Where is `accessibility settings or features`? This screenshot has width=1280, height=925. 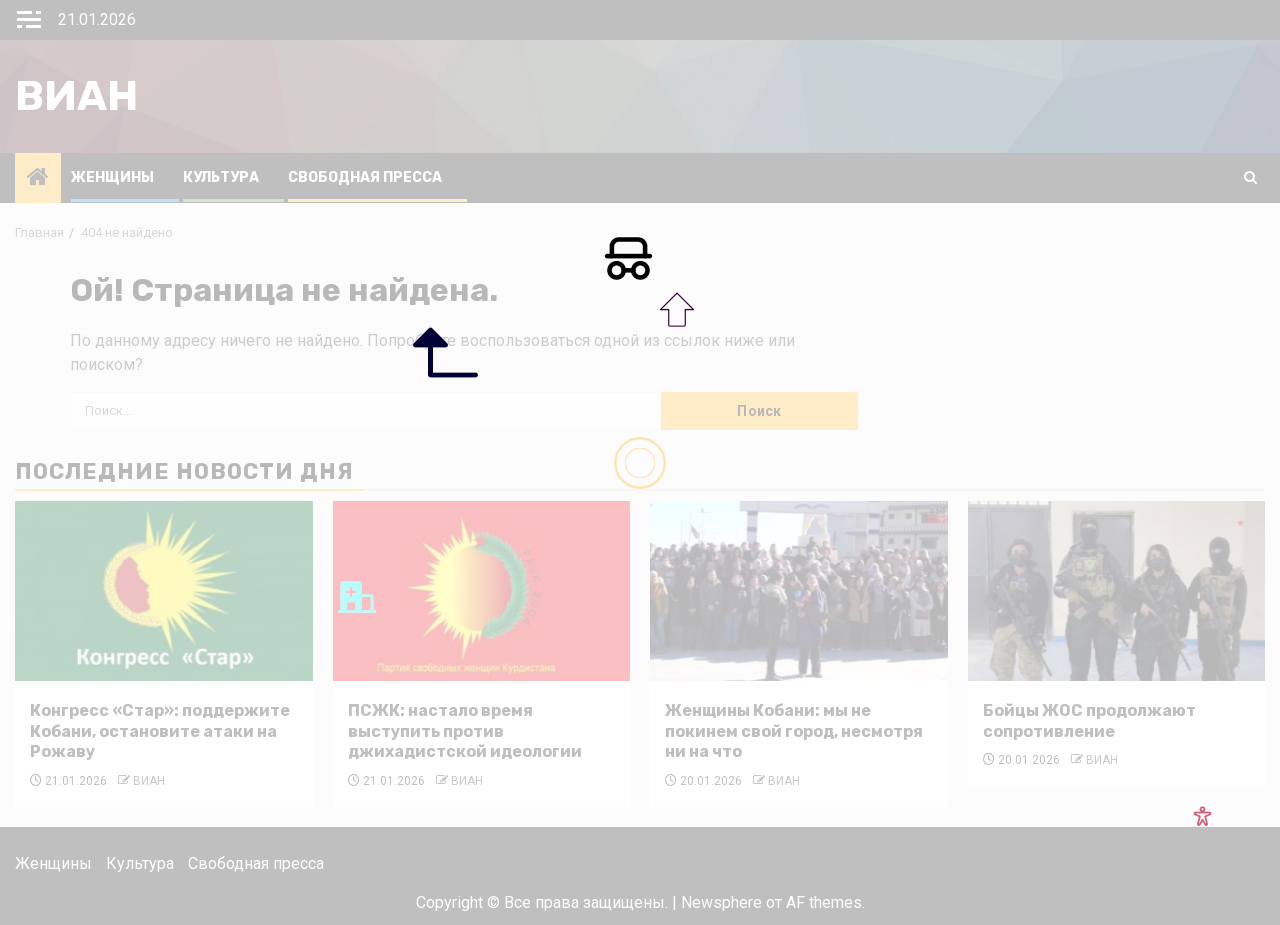
accessibility settings or features is located at coordinates (1202, 816).